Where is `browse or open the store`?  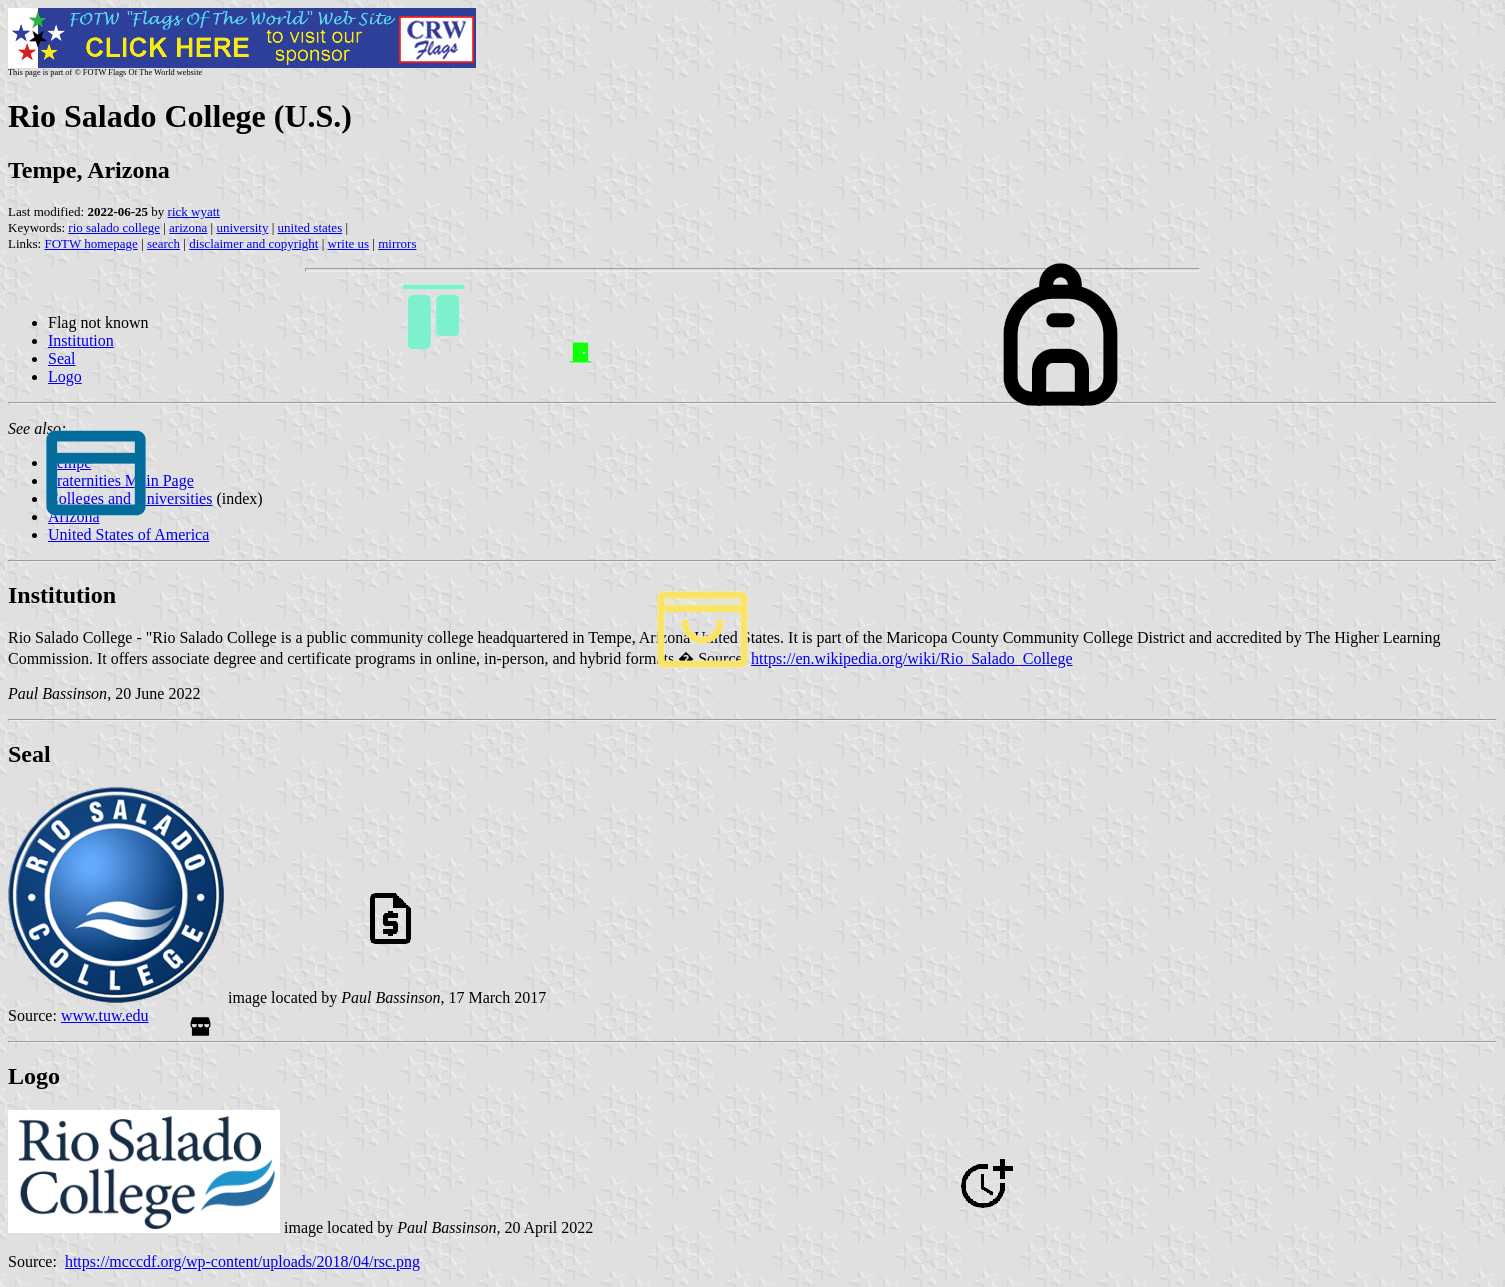 browse or open the store is located at coordinates (200, 1026).